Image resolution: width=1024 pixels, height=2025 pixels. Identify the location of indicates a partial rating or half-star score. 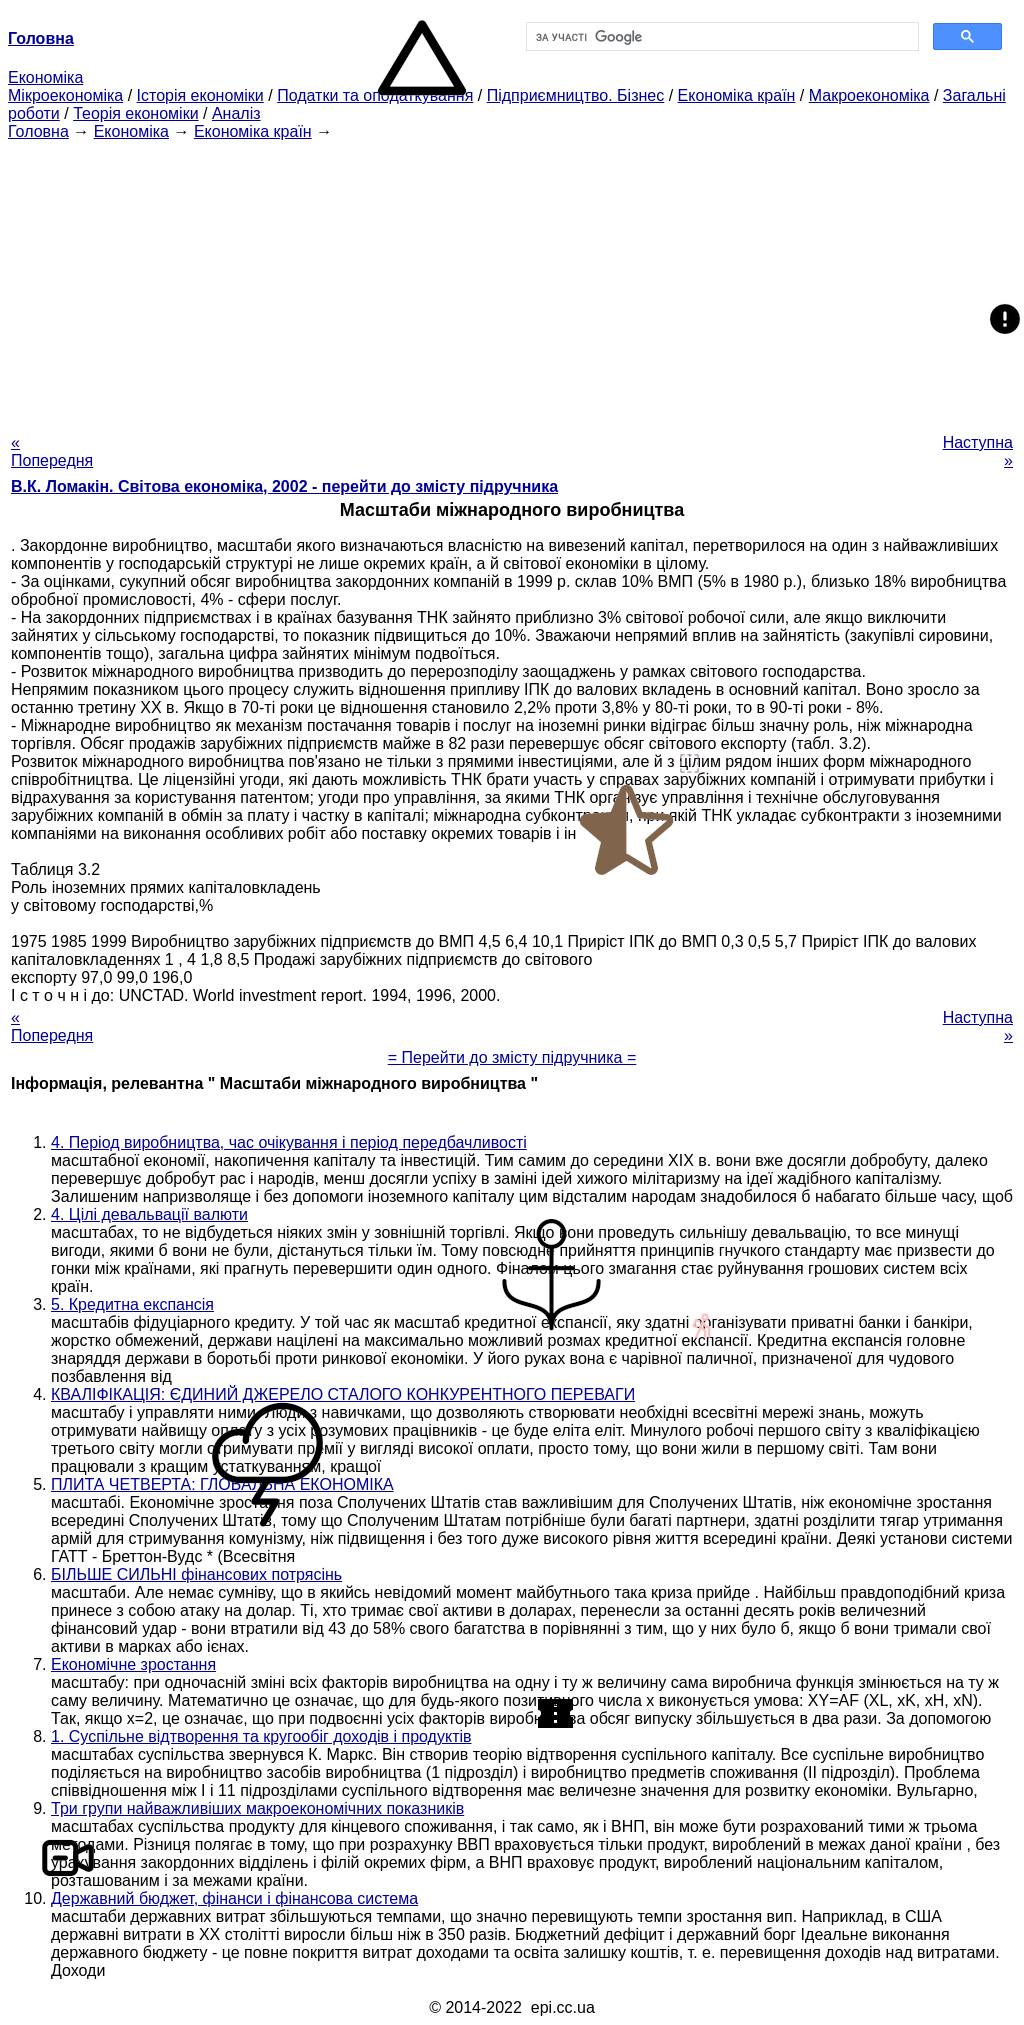
(626, 831).